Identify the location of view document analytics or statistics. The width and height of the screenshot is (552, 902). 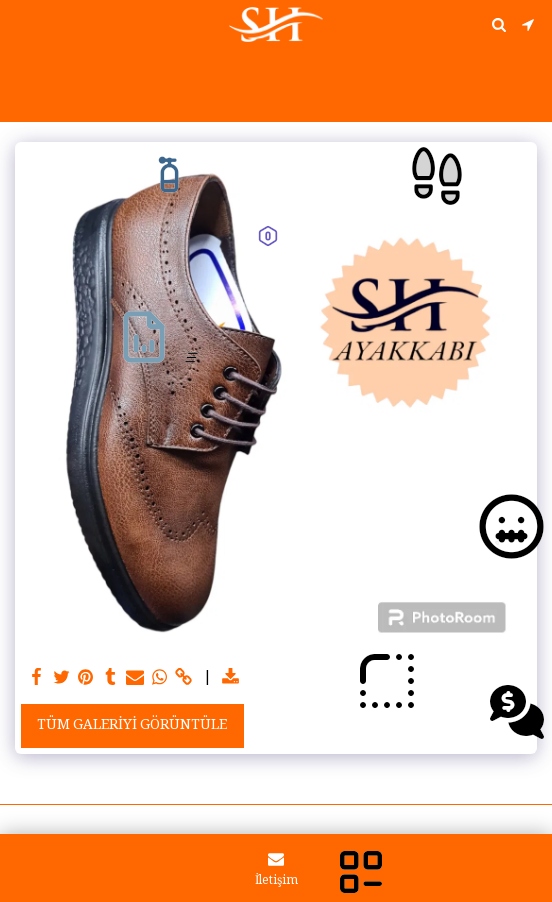
(144, 337).